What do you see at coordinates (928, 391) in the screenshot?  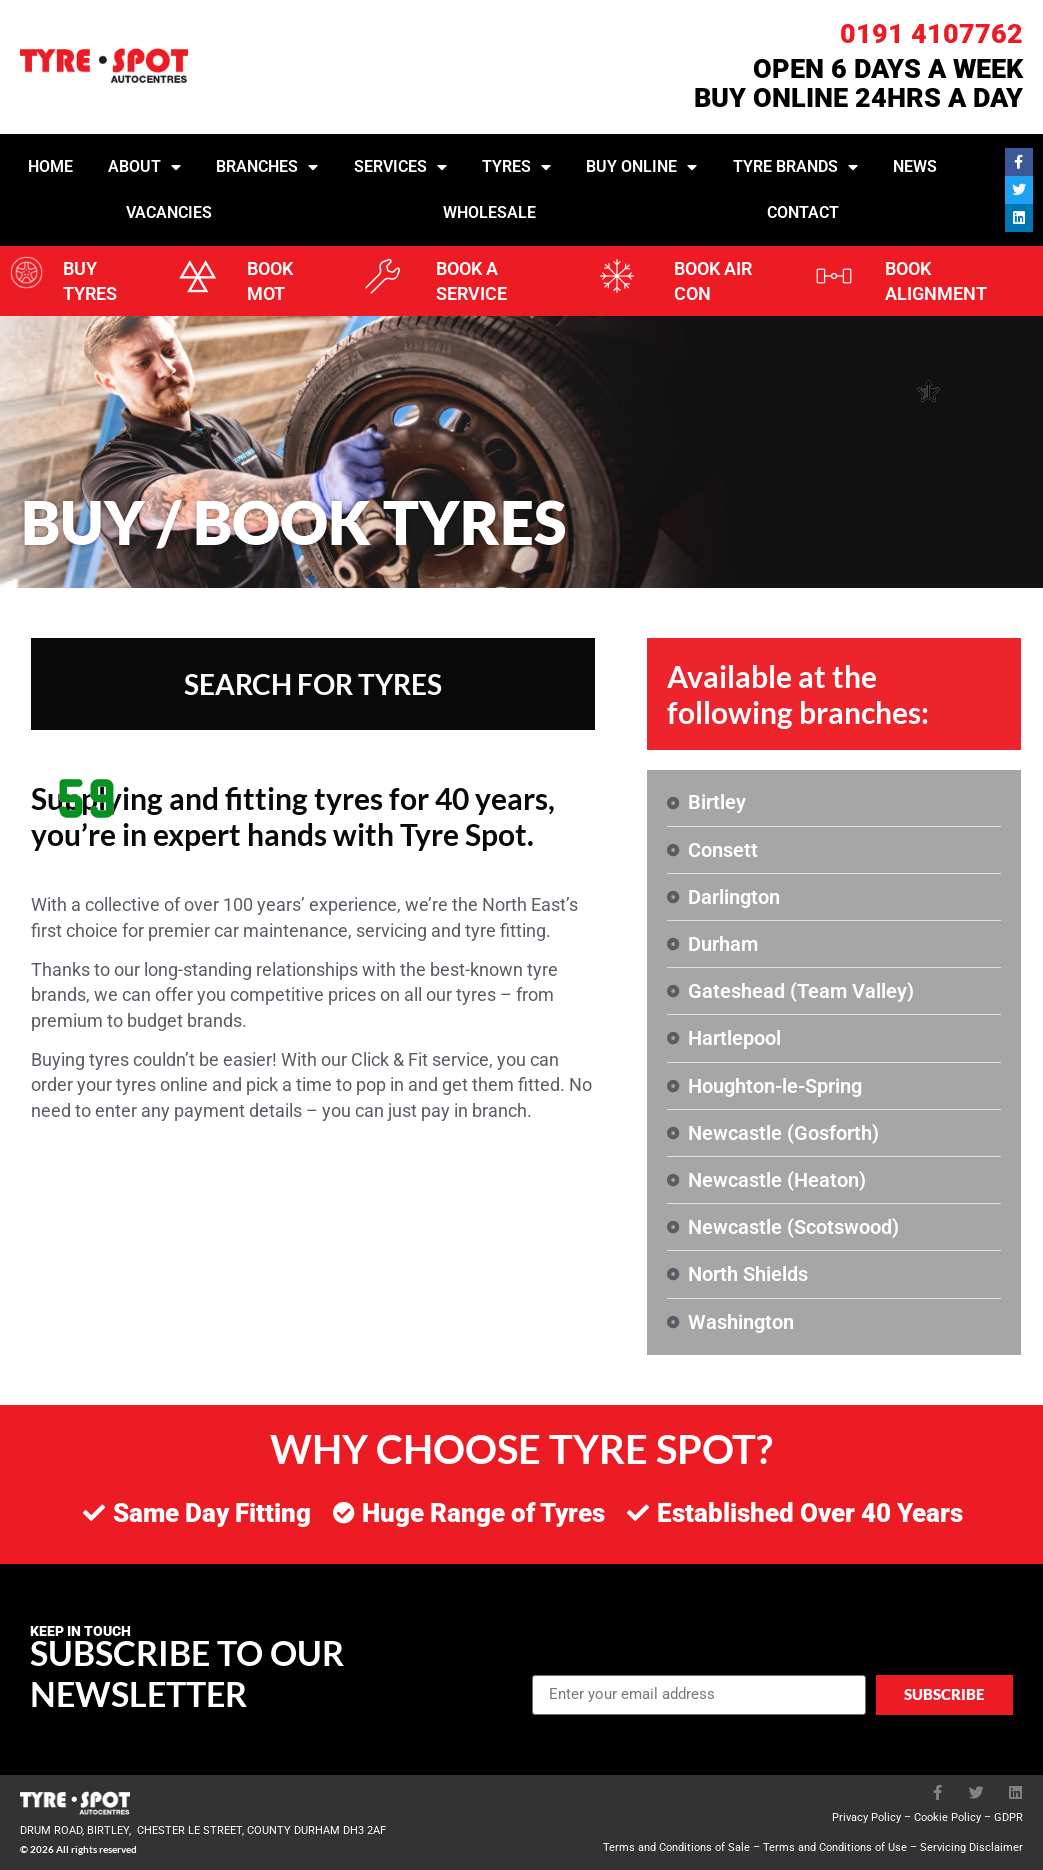 I see `indicates a partial or half-star rating` at bounding box center [928, 391].